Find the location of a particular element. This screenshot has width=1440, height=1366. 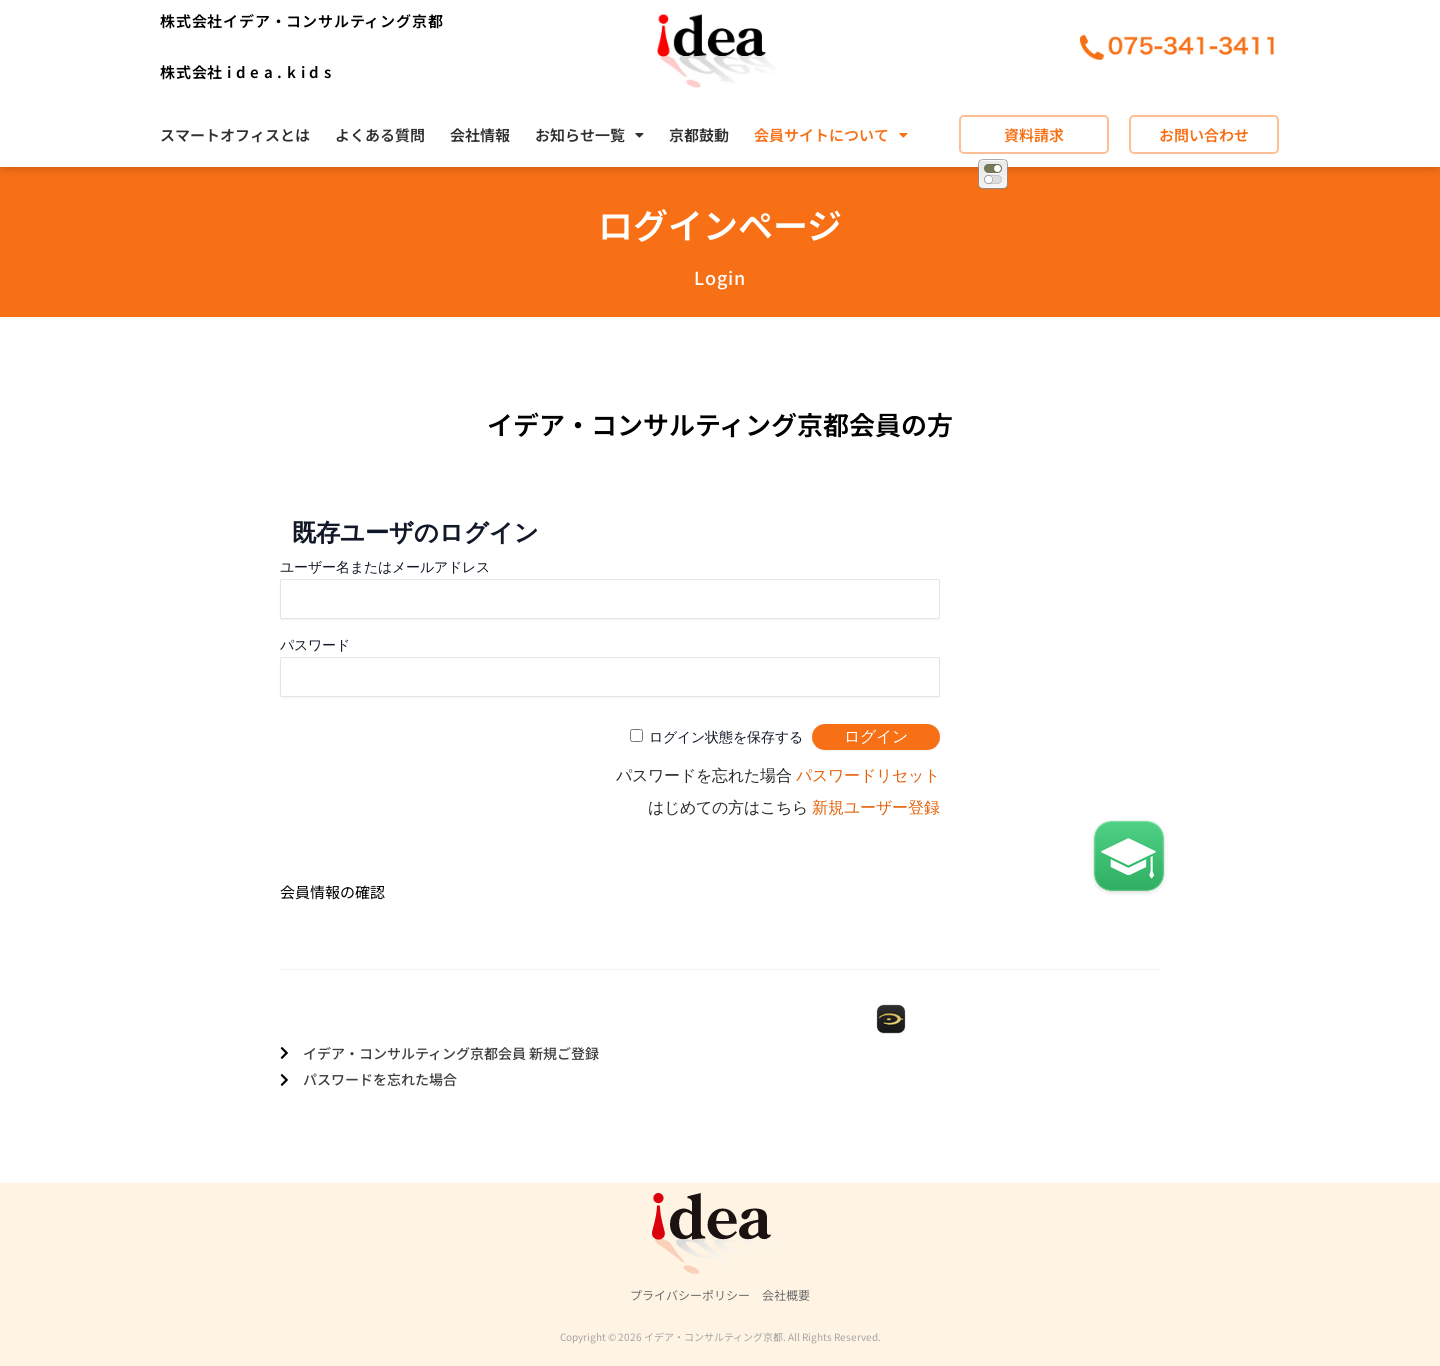

open the halo app is located at coordinates (891, 1019).